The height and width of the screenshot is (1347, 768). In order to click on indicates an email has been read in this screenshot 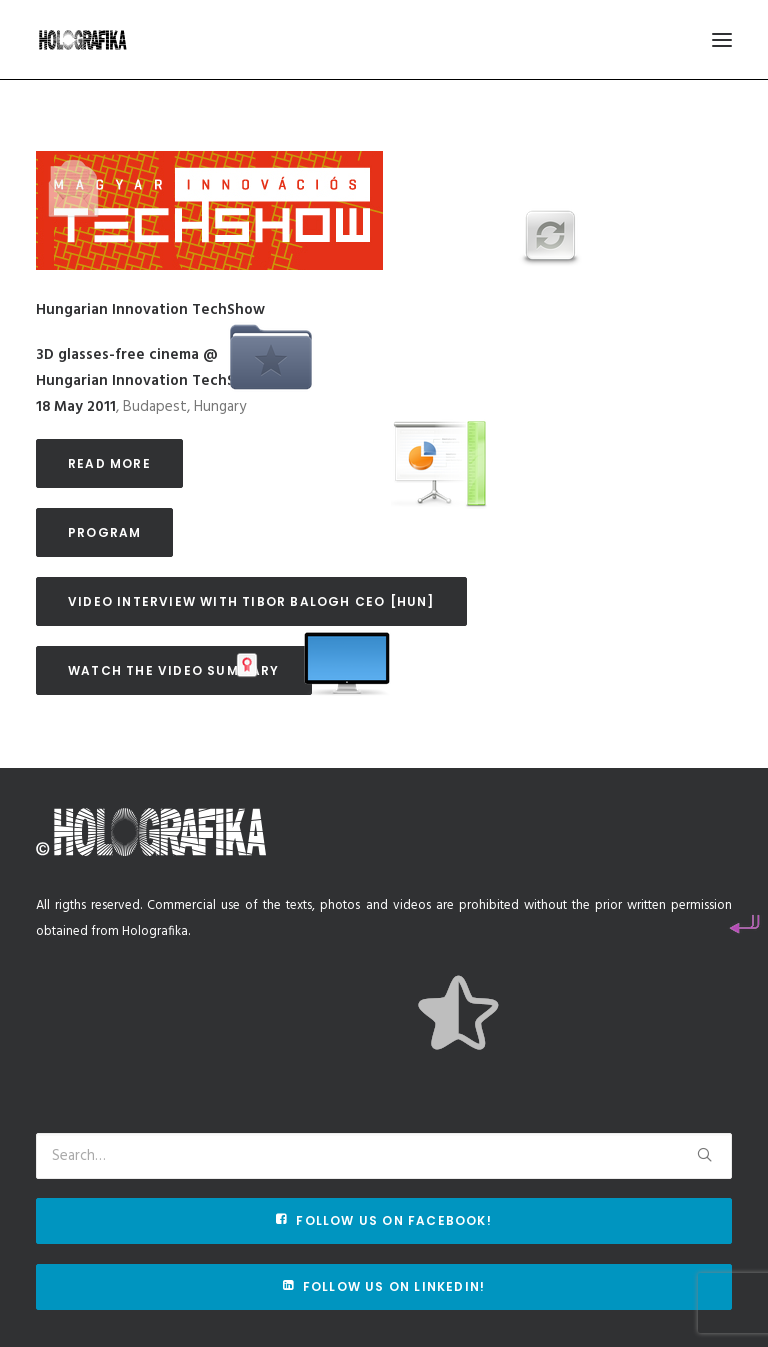, I will do `click(73, 189)`.